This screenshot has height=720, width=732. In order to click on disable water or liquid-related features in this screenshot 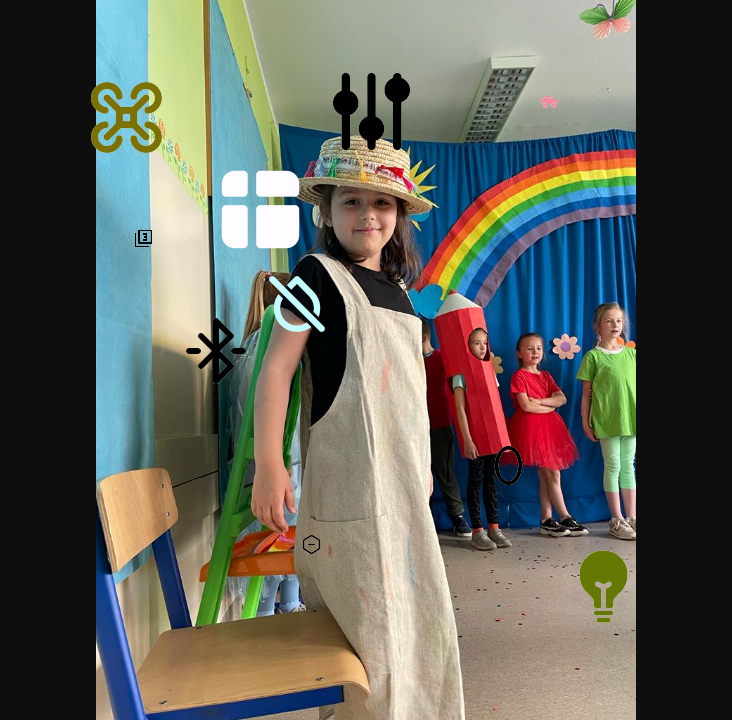, I will do `click(297, 304)`.